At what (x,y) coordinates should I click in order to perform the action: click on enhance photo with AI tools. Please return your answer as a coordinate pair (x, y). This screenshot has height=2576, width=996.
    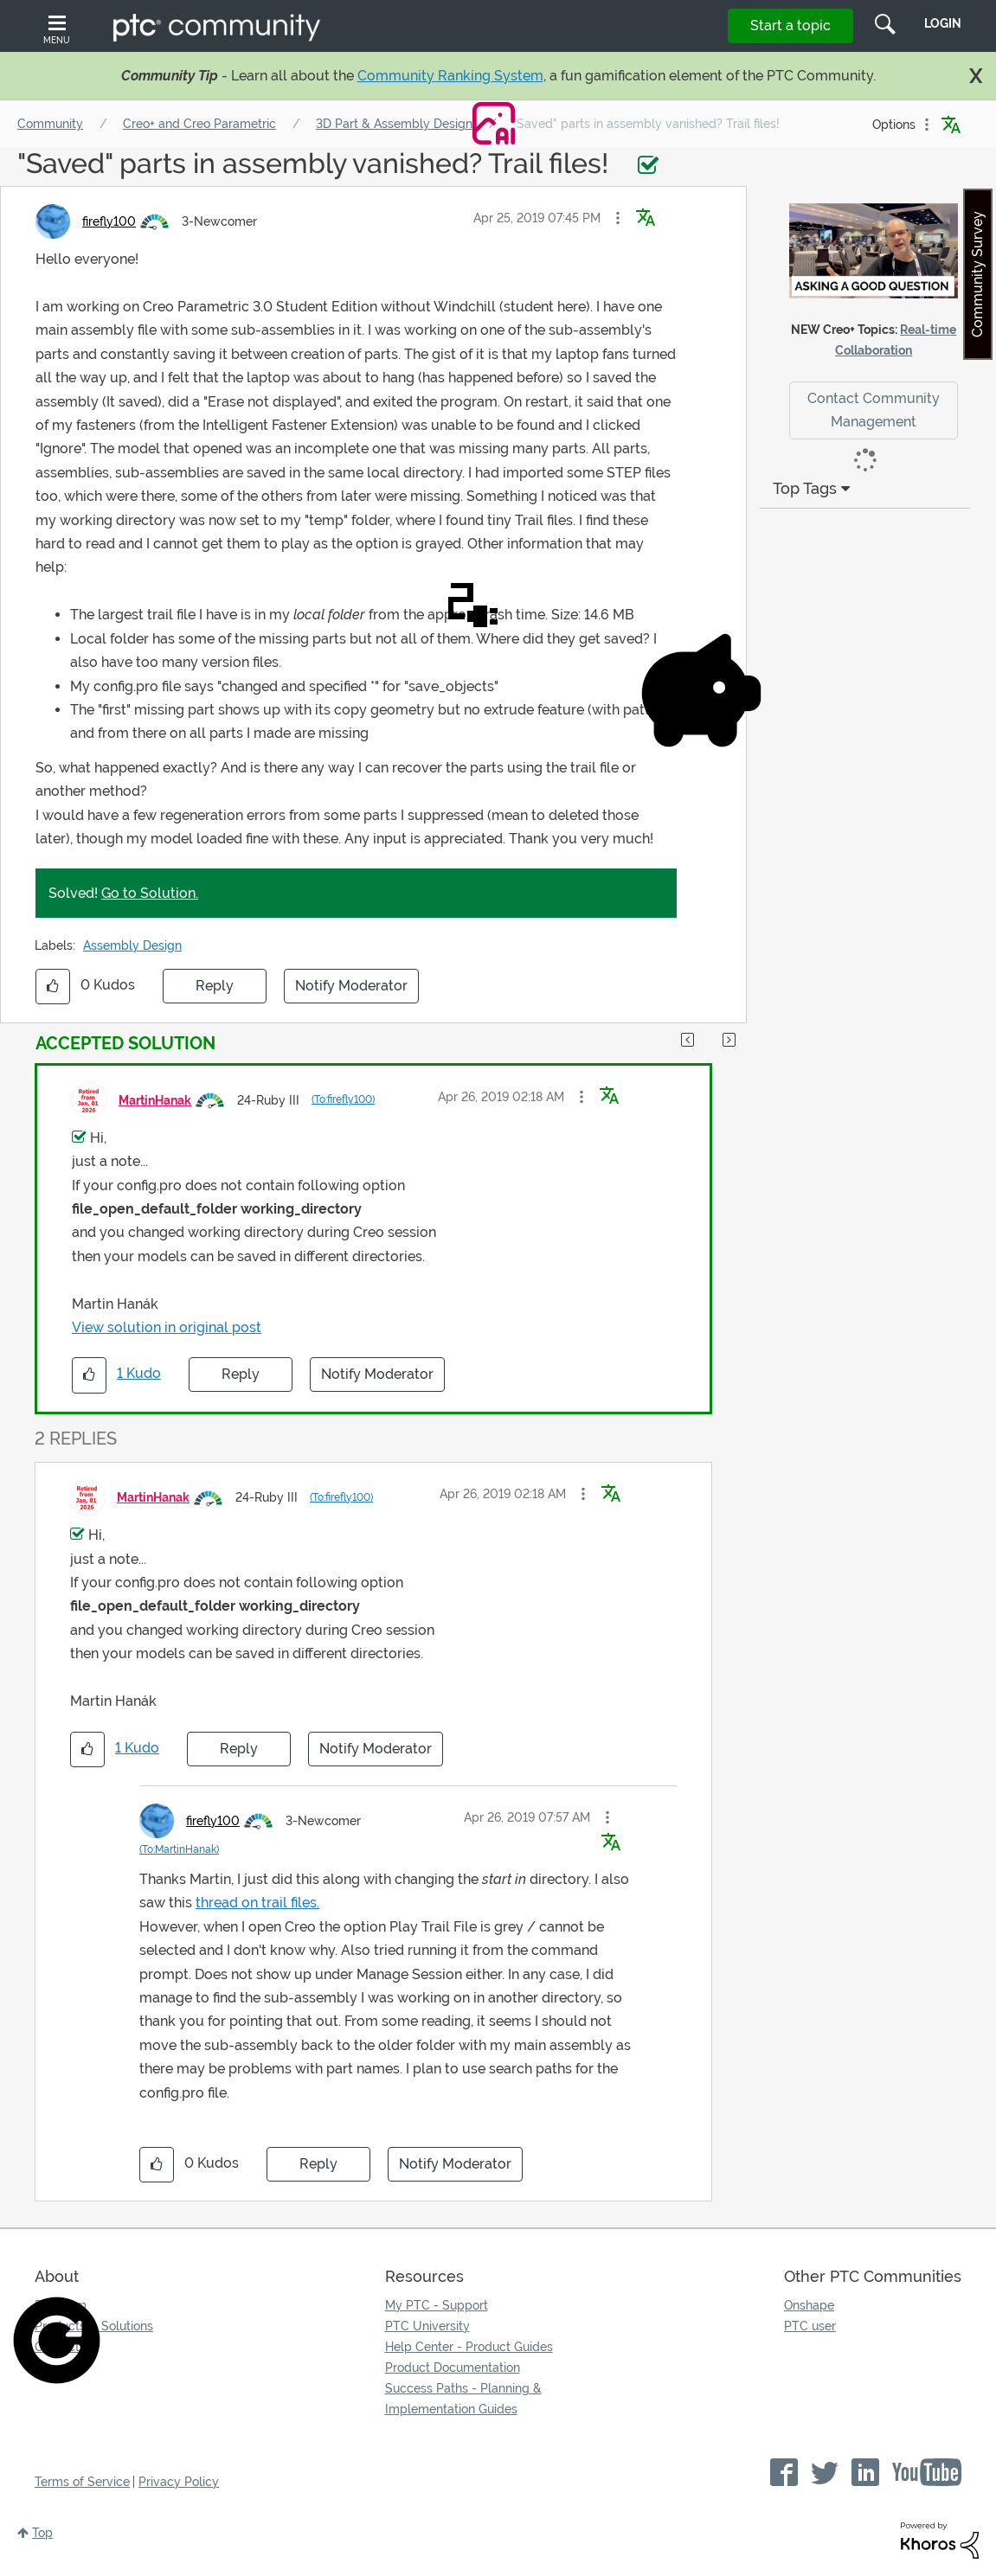
    Looking at the image, I should click on (493, 123).